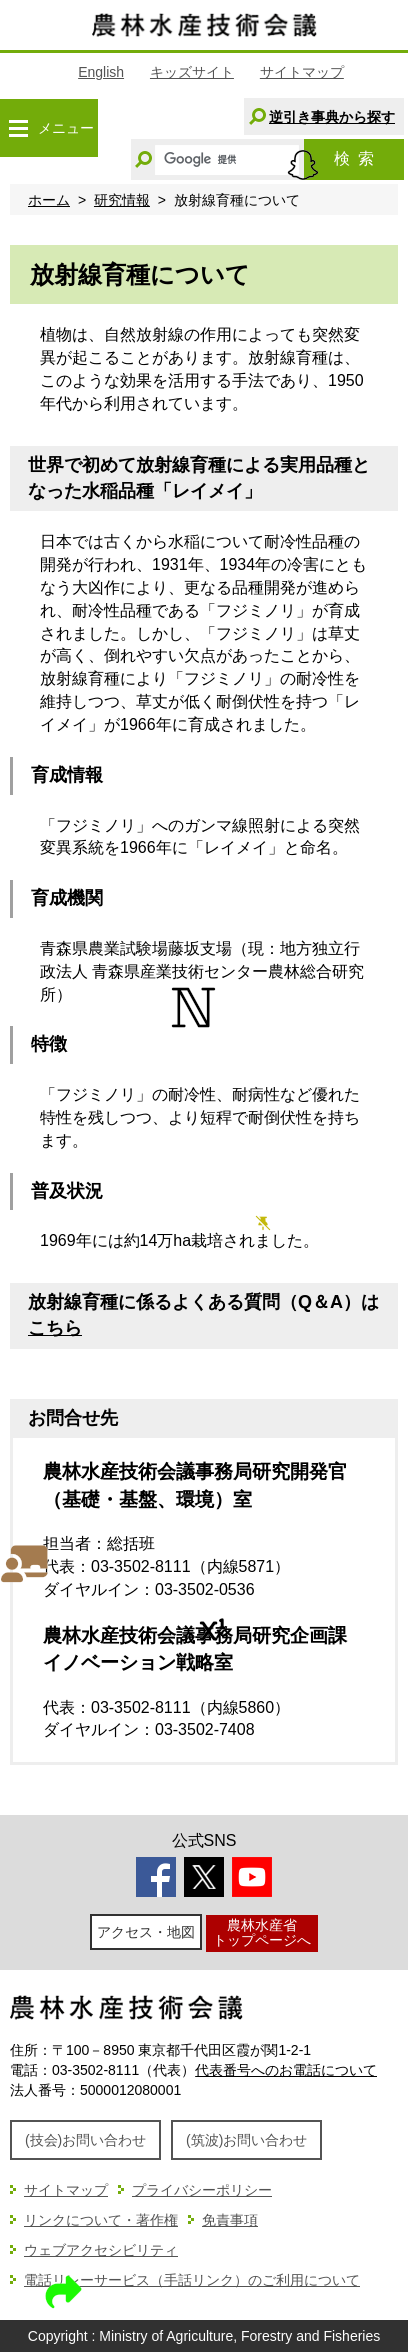 The height and width of the screenshot is (2352, 408). I want to click on open notion app, so click(193, 1007).